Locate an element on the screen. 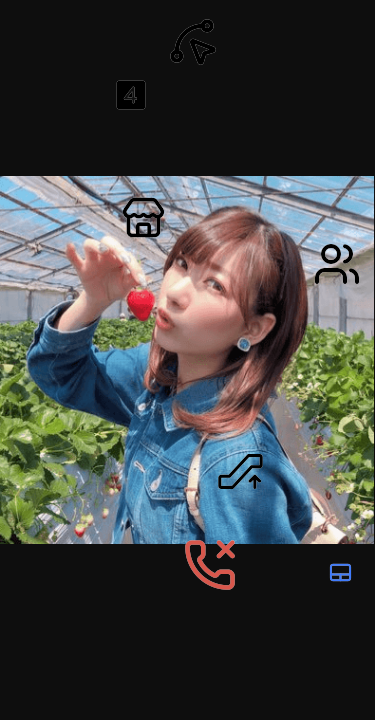 This screenshot has width=375, height=720. select or navigate to item number four is located at coordinates (131, 95).